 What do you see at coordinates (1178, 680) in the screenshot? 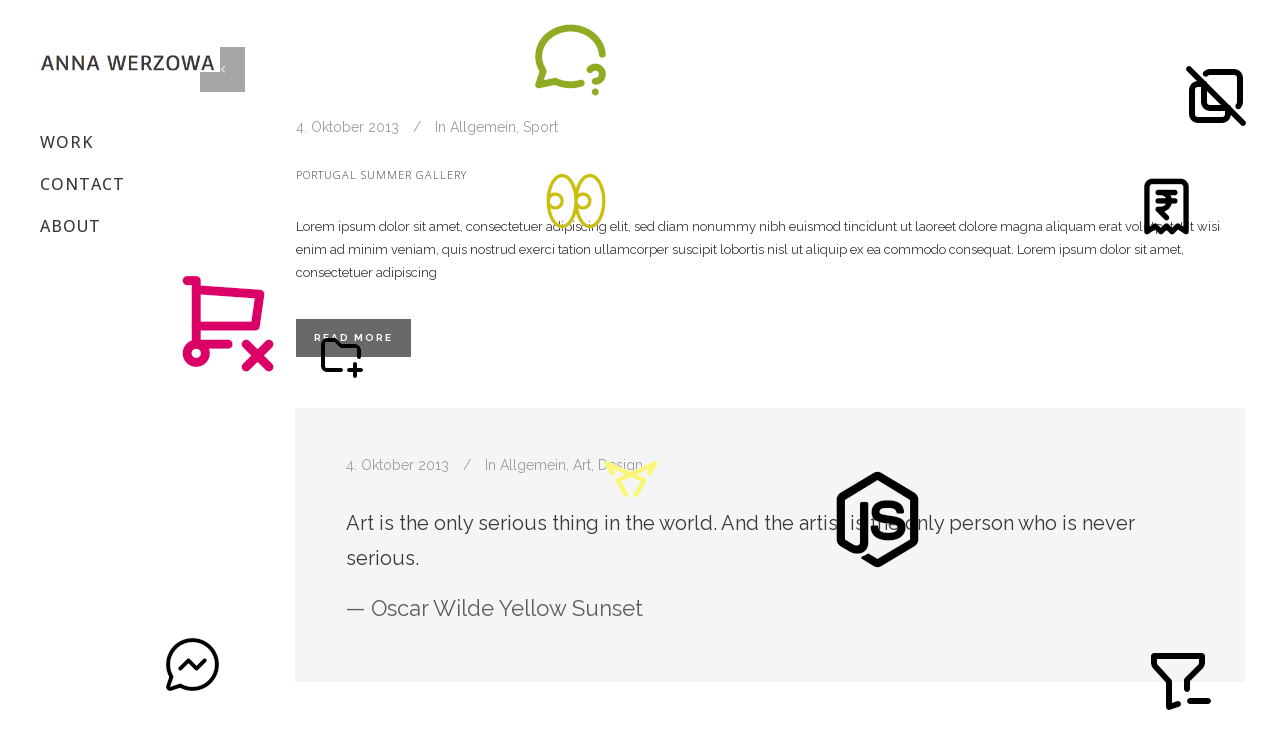
I see `remove a filter from current view` at bounding box center [1178, 680].